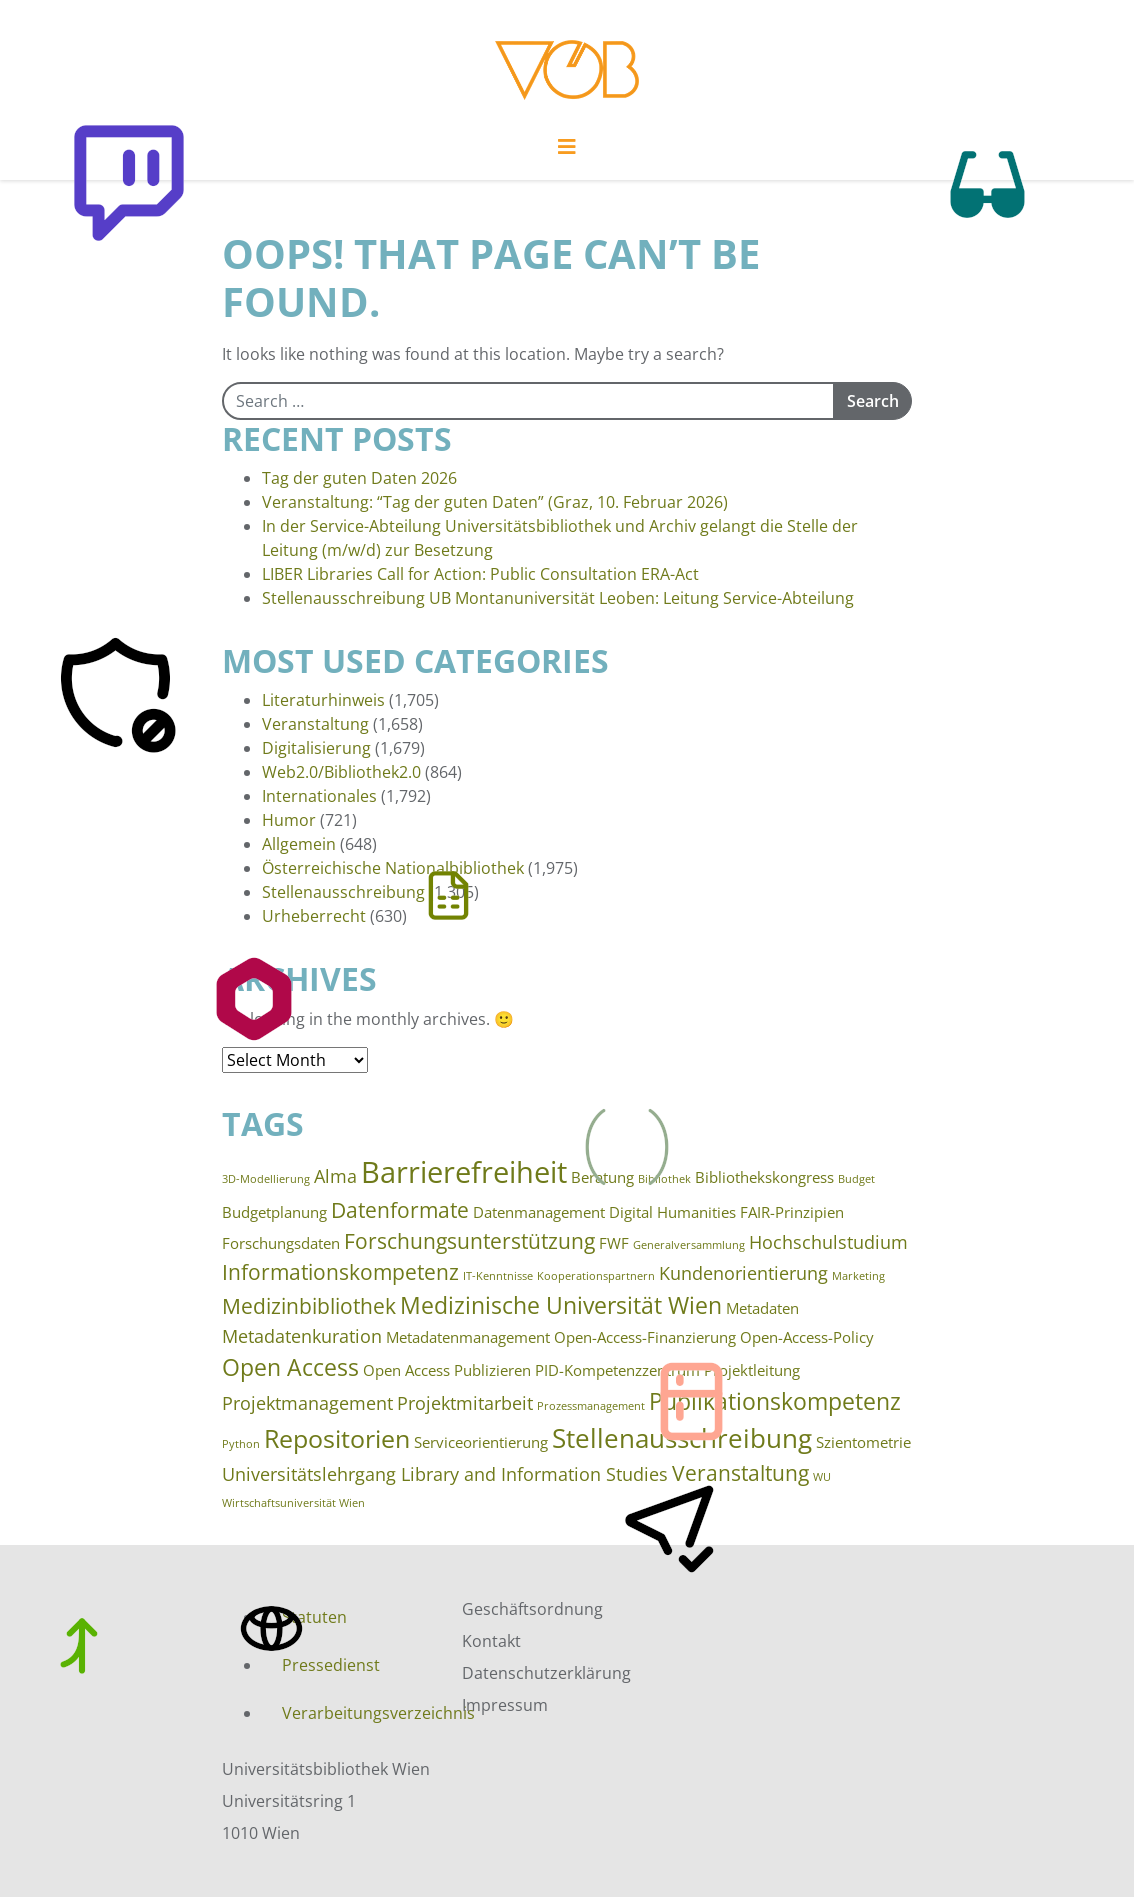 The width and height of the screenshot is (1134, 1897). I want to click on access assembly or build tools, so click(254, 999).